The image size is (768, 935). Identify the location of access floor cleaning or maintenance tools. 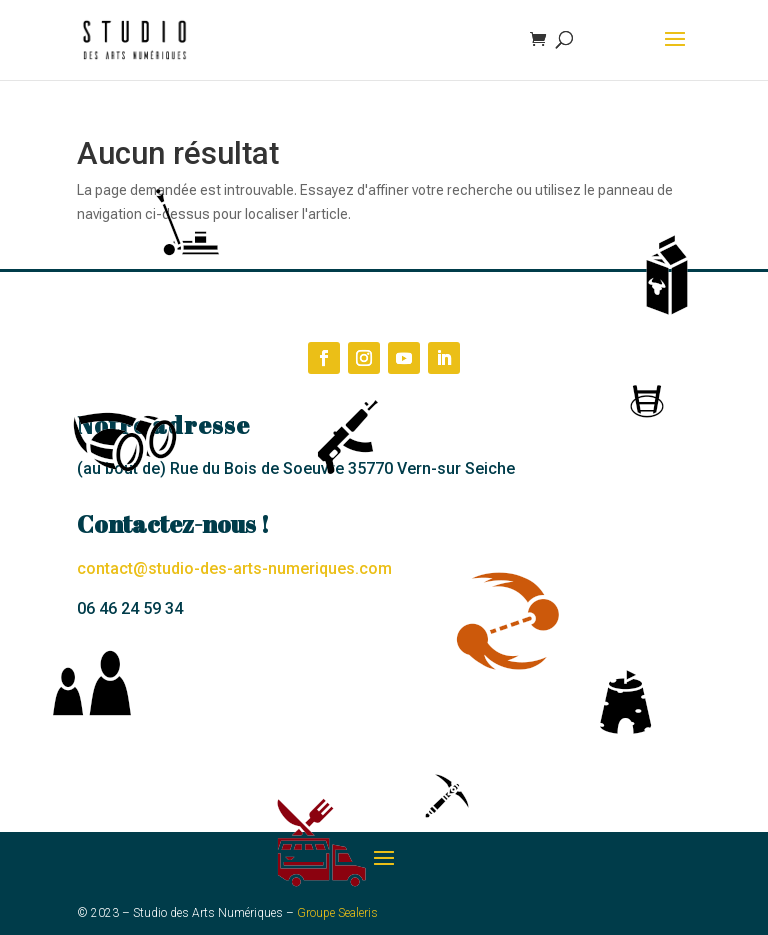
(189, 221).